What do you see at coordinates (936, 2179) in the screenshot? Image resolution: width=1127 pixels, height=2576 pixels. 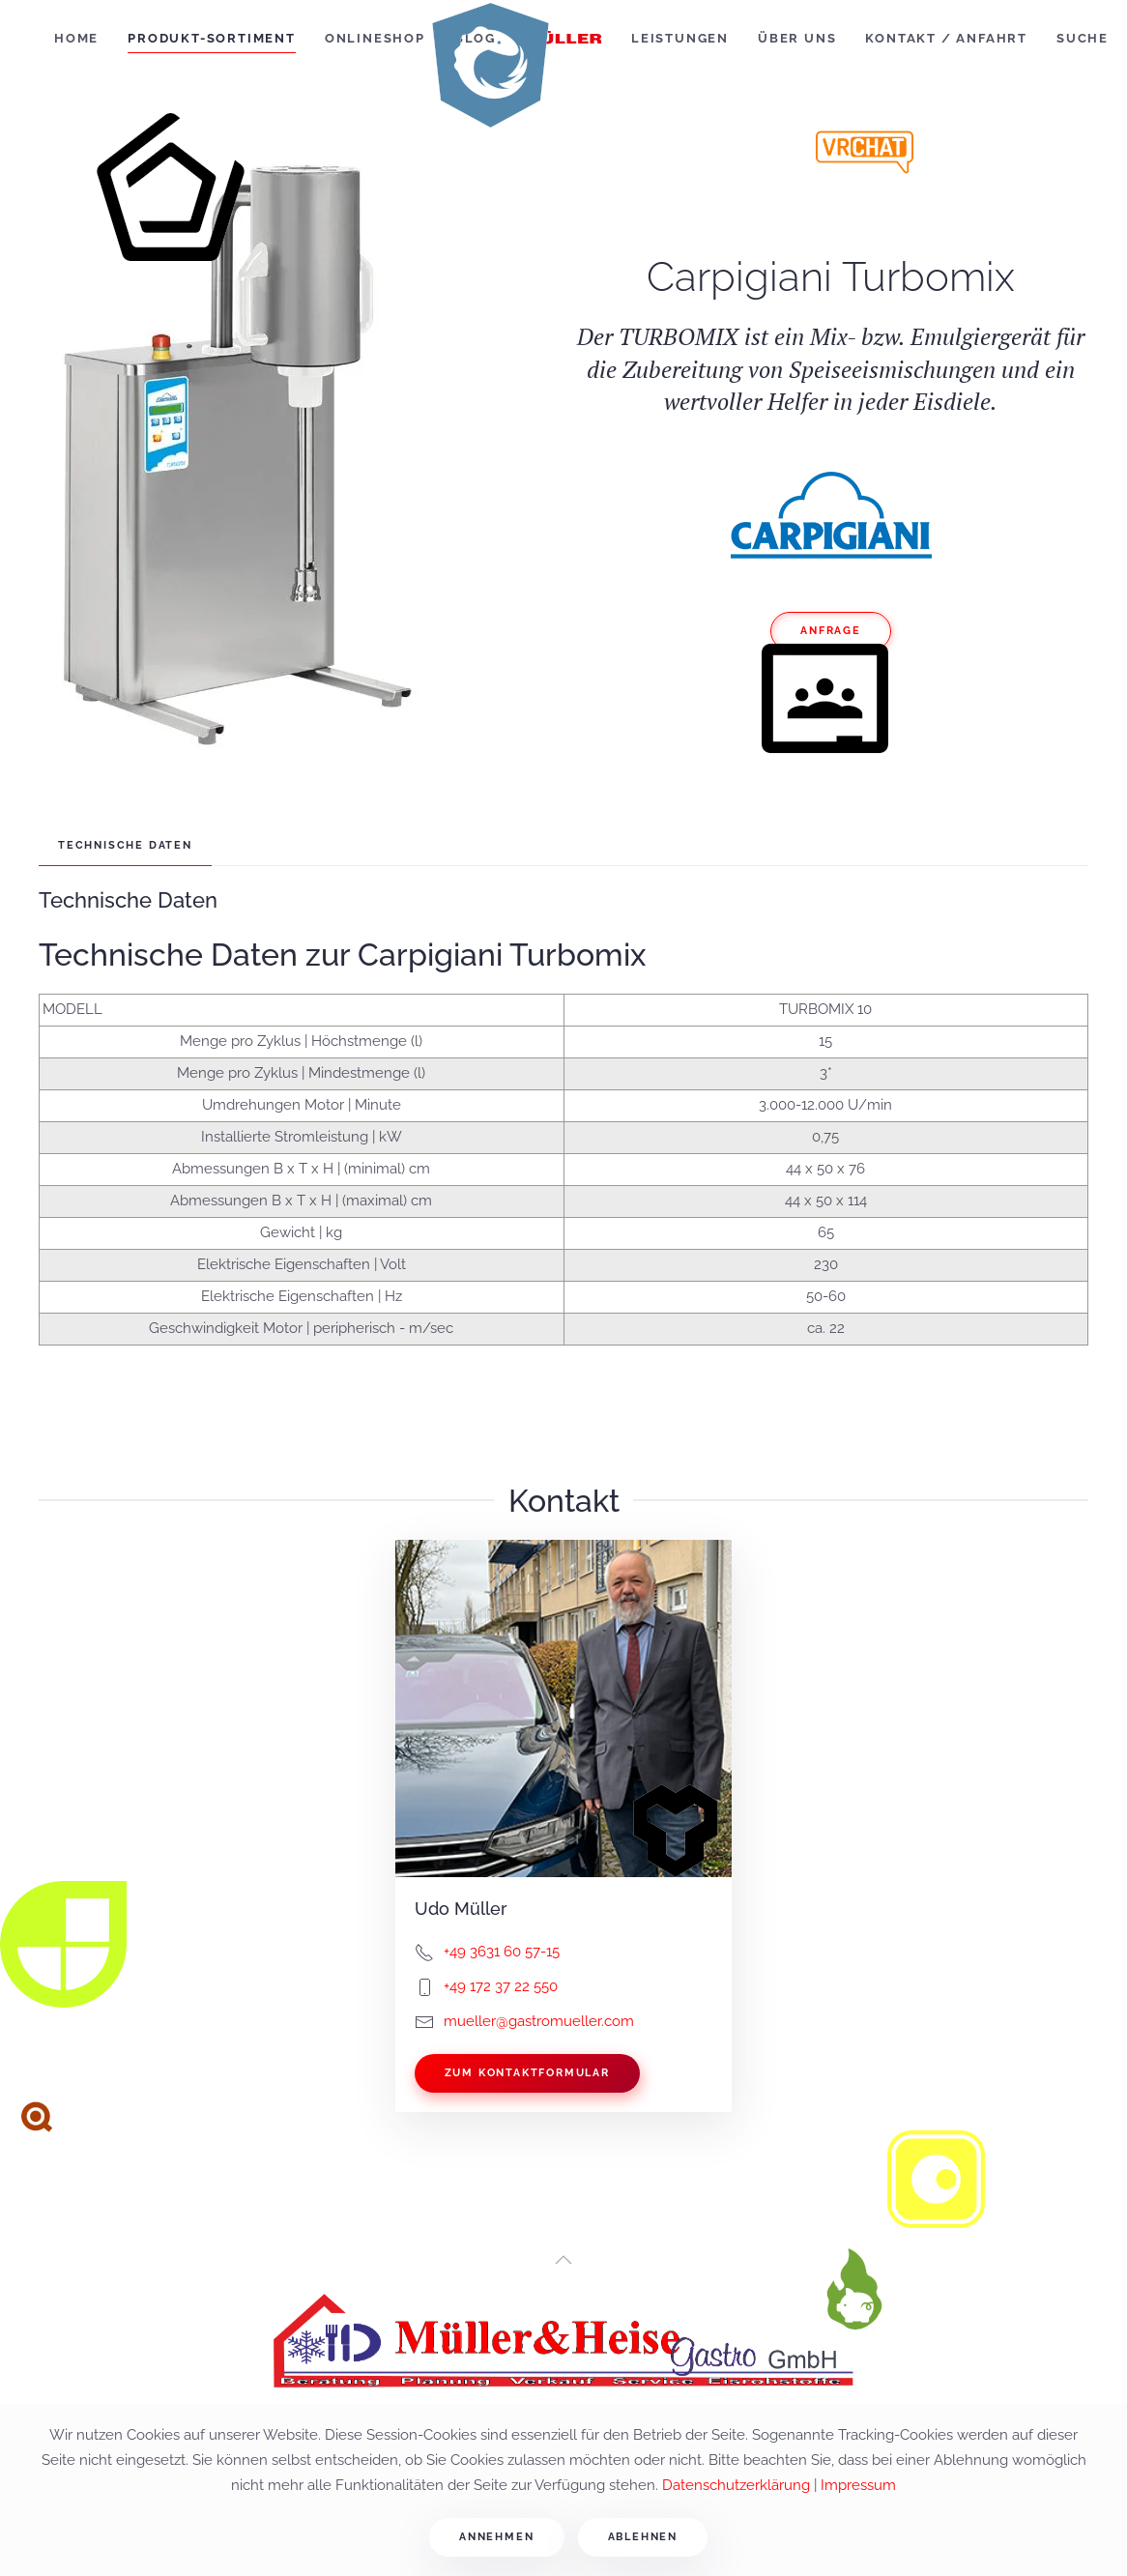 I see `ariakit brand logo` at bounding box center [936, 2179].